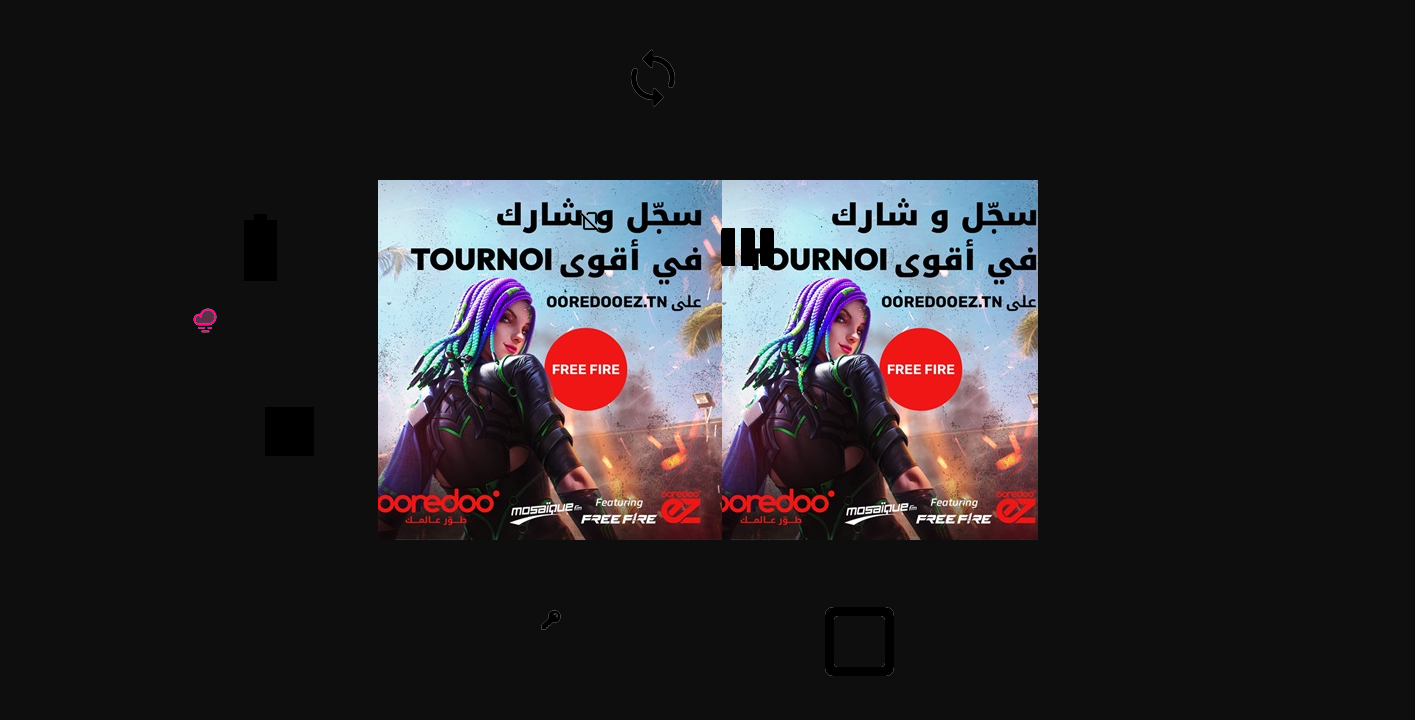  Describe the element at coordinates (749, 247) in the screenshot. I see `switch to week view in calendar` at that location.